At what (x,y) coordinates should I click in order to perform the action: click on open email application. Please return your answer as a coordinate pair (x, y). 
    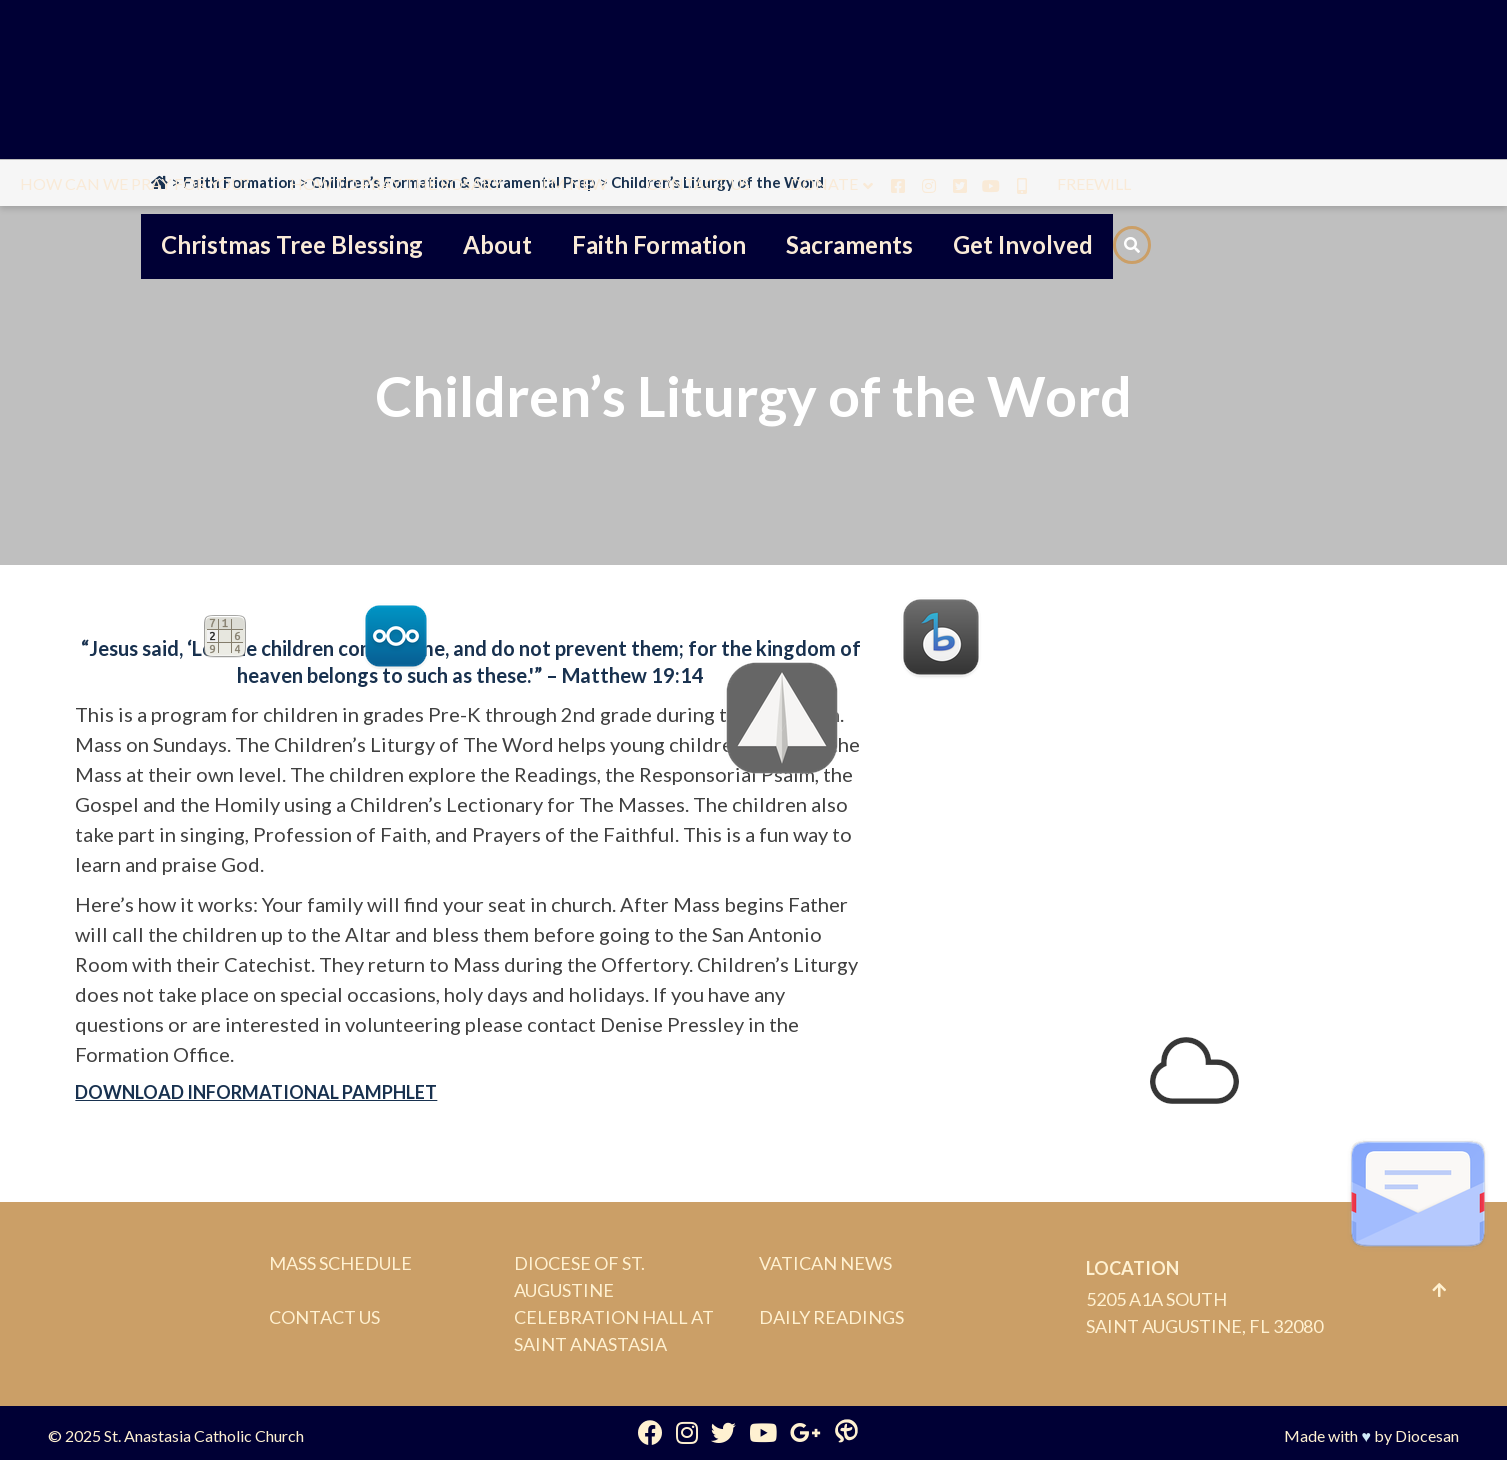
    Looking at the image, I should click on (1418, 1194).